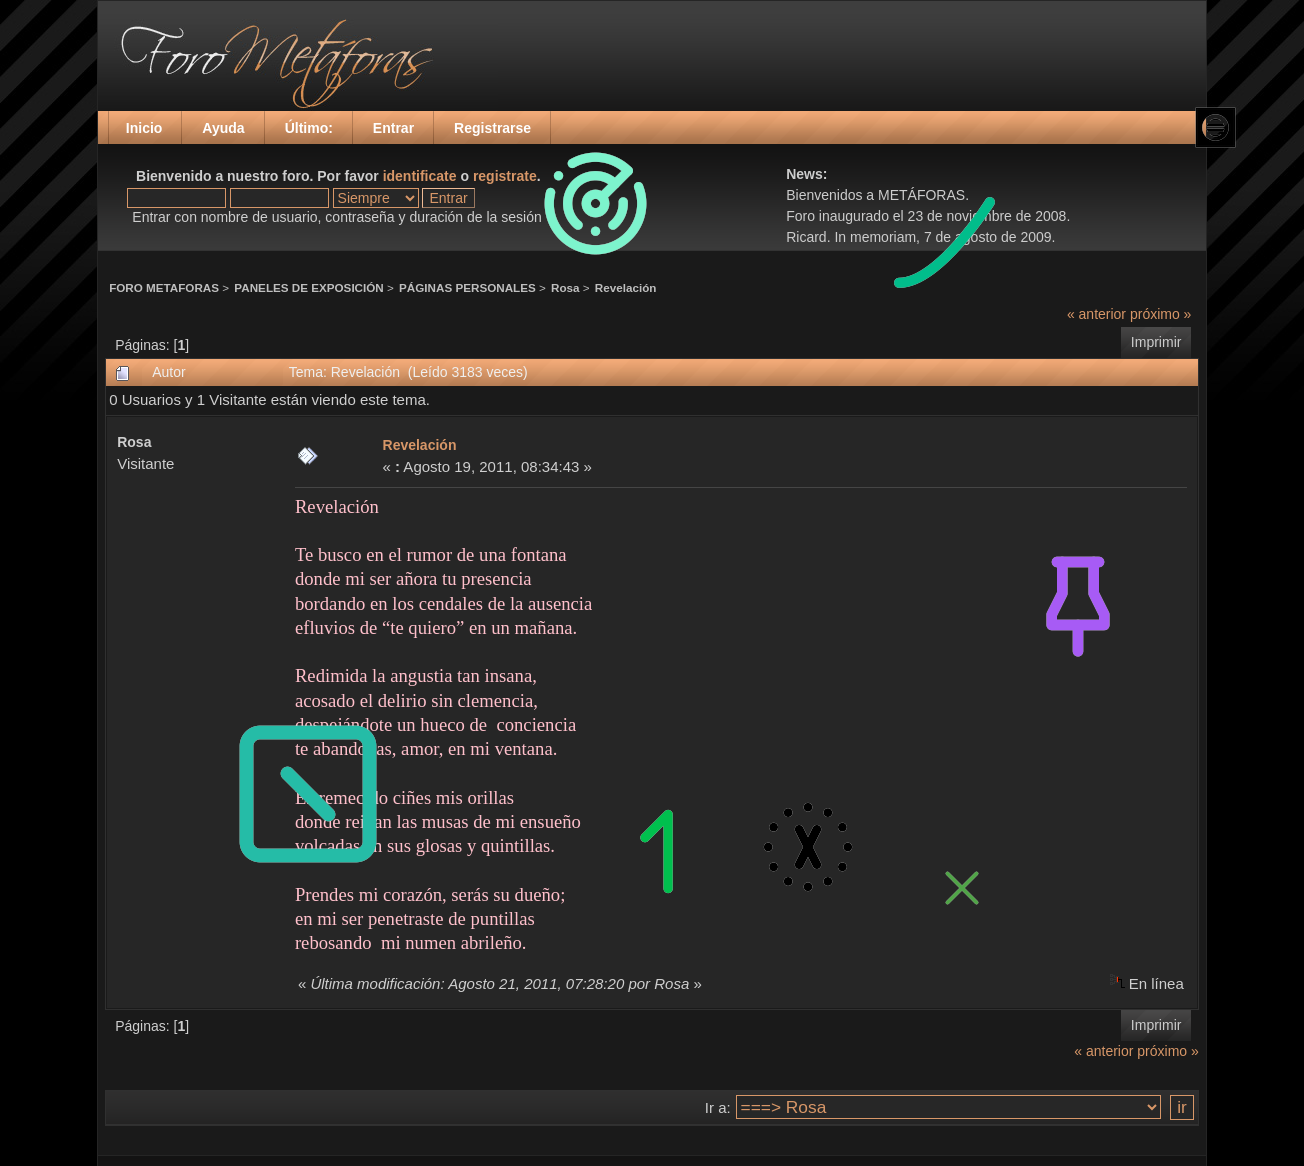 Image resolution: width=1304 pixels, height=1166 pixels. Describe the element at coordinates (944, 242) in the screenshot. I see `apply ease-in animation timing` at that location.